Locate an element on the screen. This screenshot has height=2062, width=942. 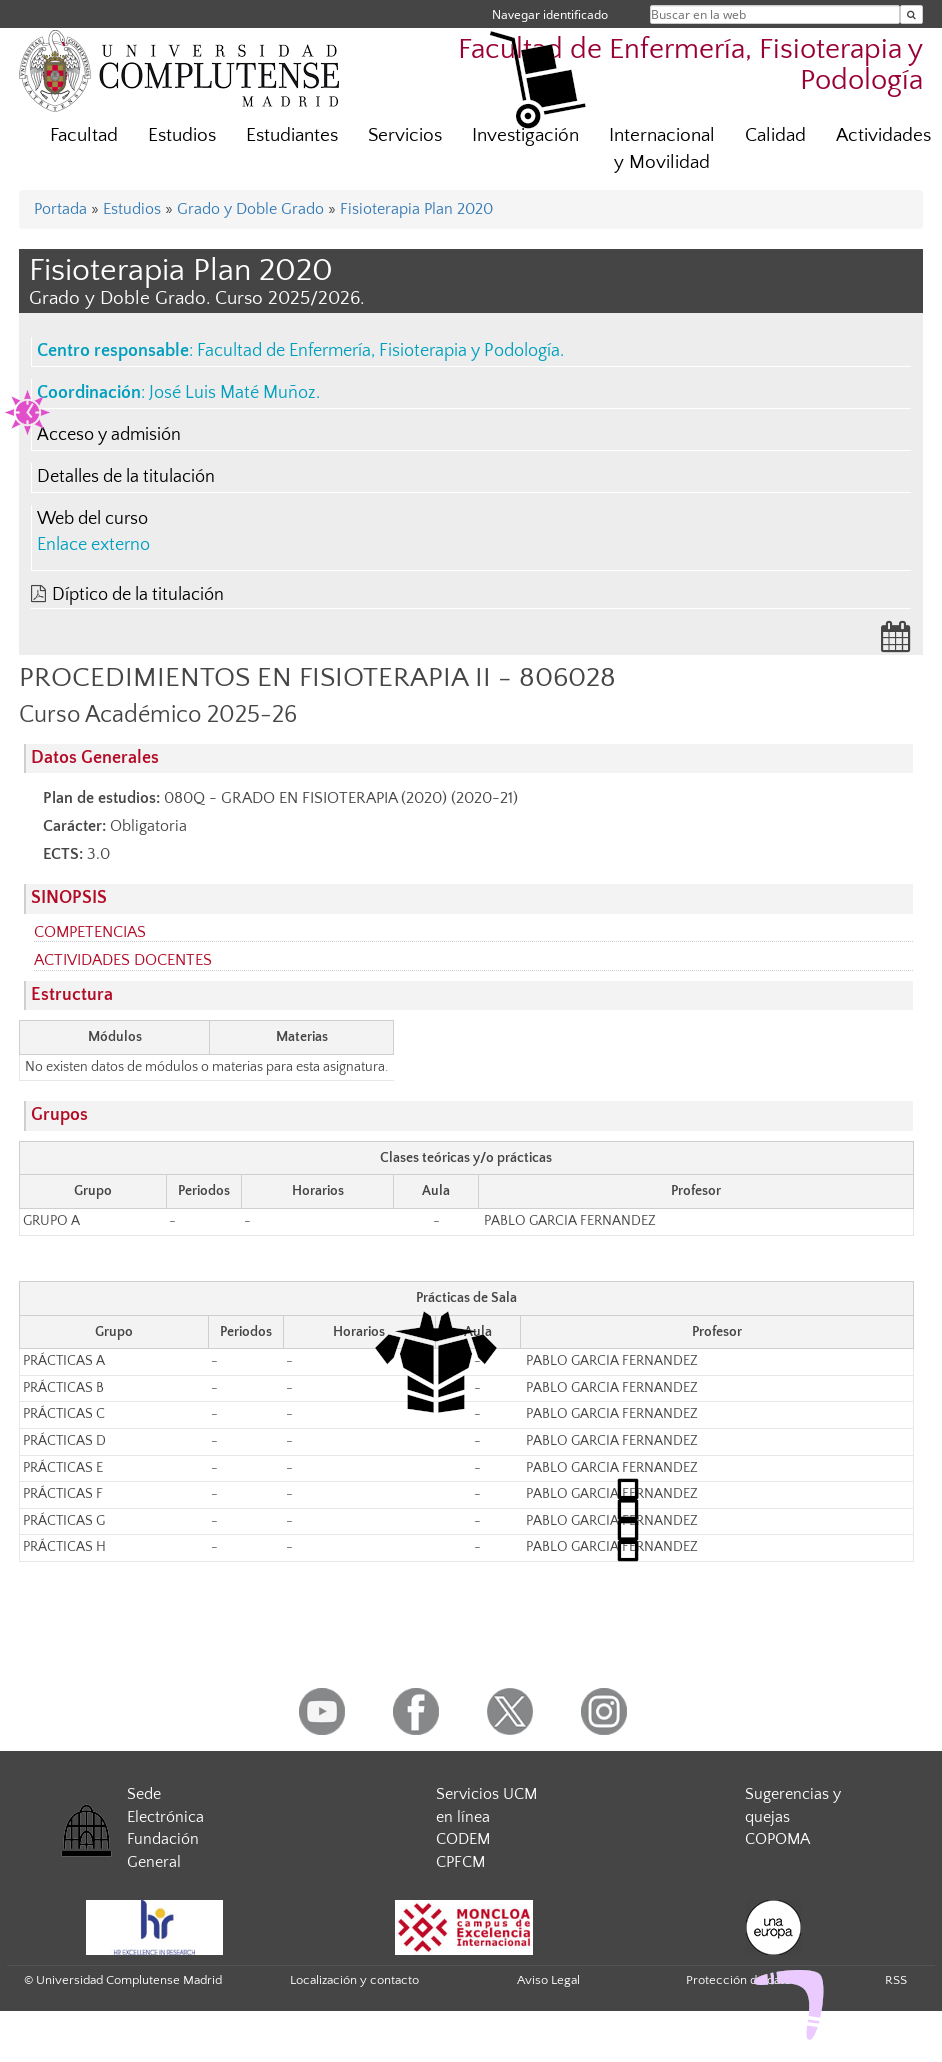
boomerang weapon or tool in a game inventory is located at coordinates (788, 2004).